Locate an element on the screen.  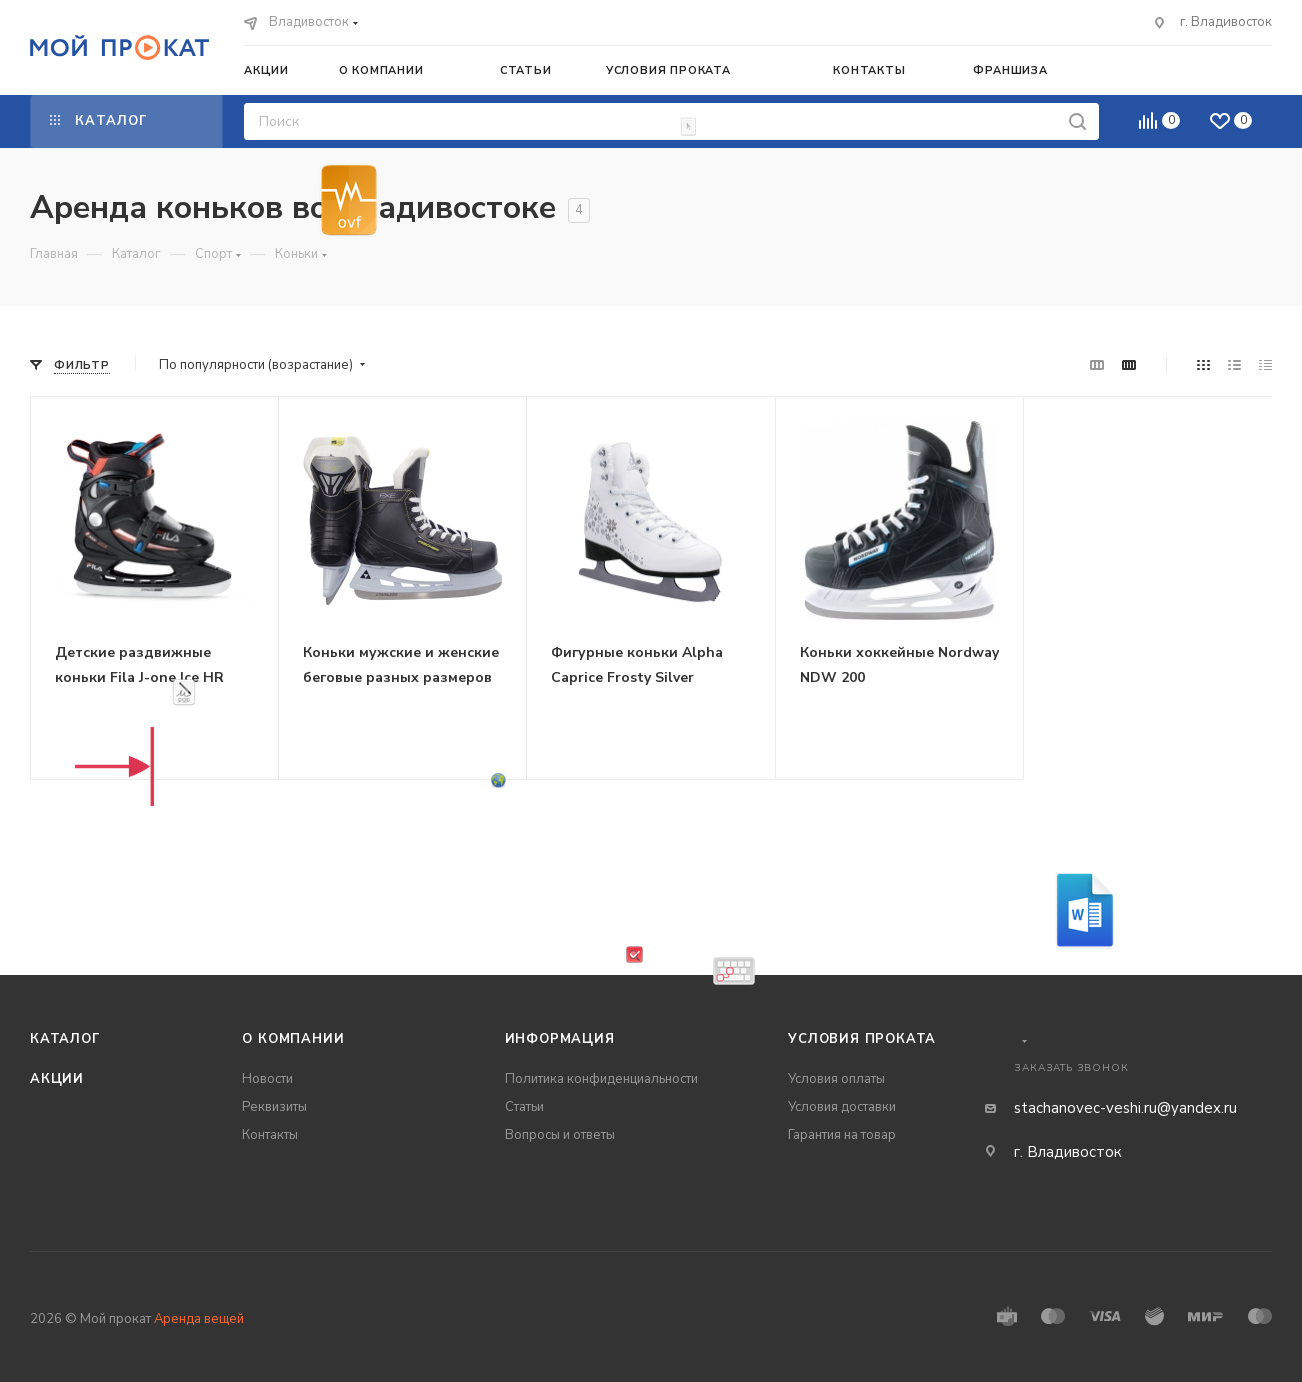
microsoft word template file is located at coordinates (1085, 910).